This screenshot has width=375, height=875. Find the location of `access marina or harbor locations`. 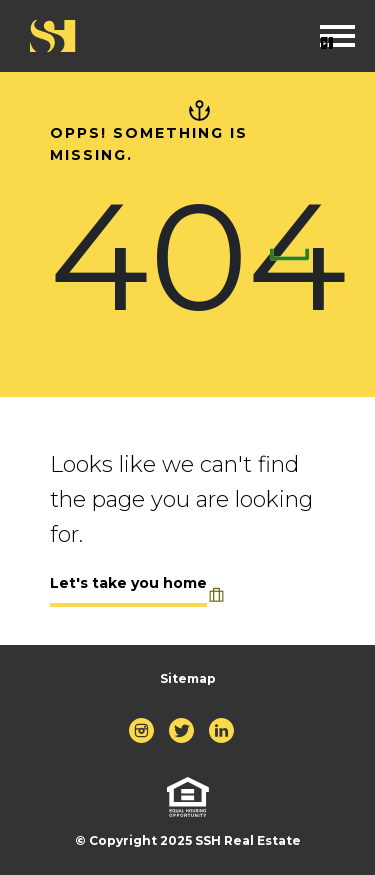

access marina or harbor locations is located at coordinates (199, 110).